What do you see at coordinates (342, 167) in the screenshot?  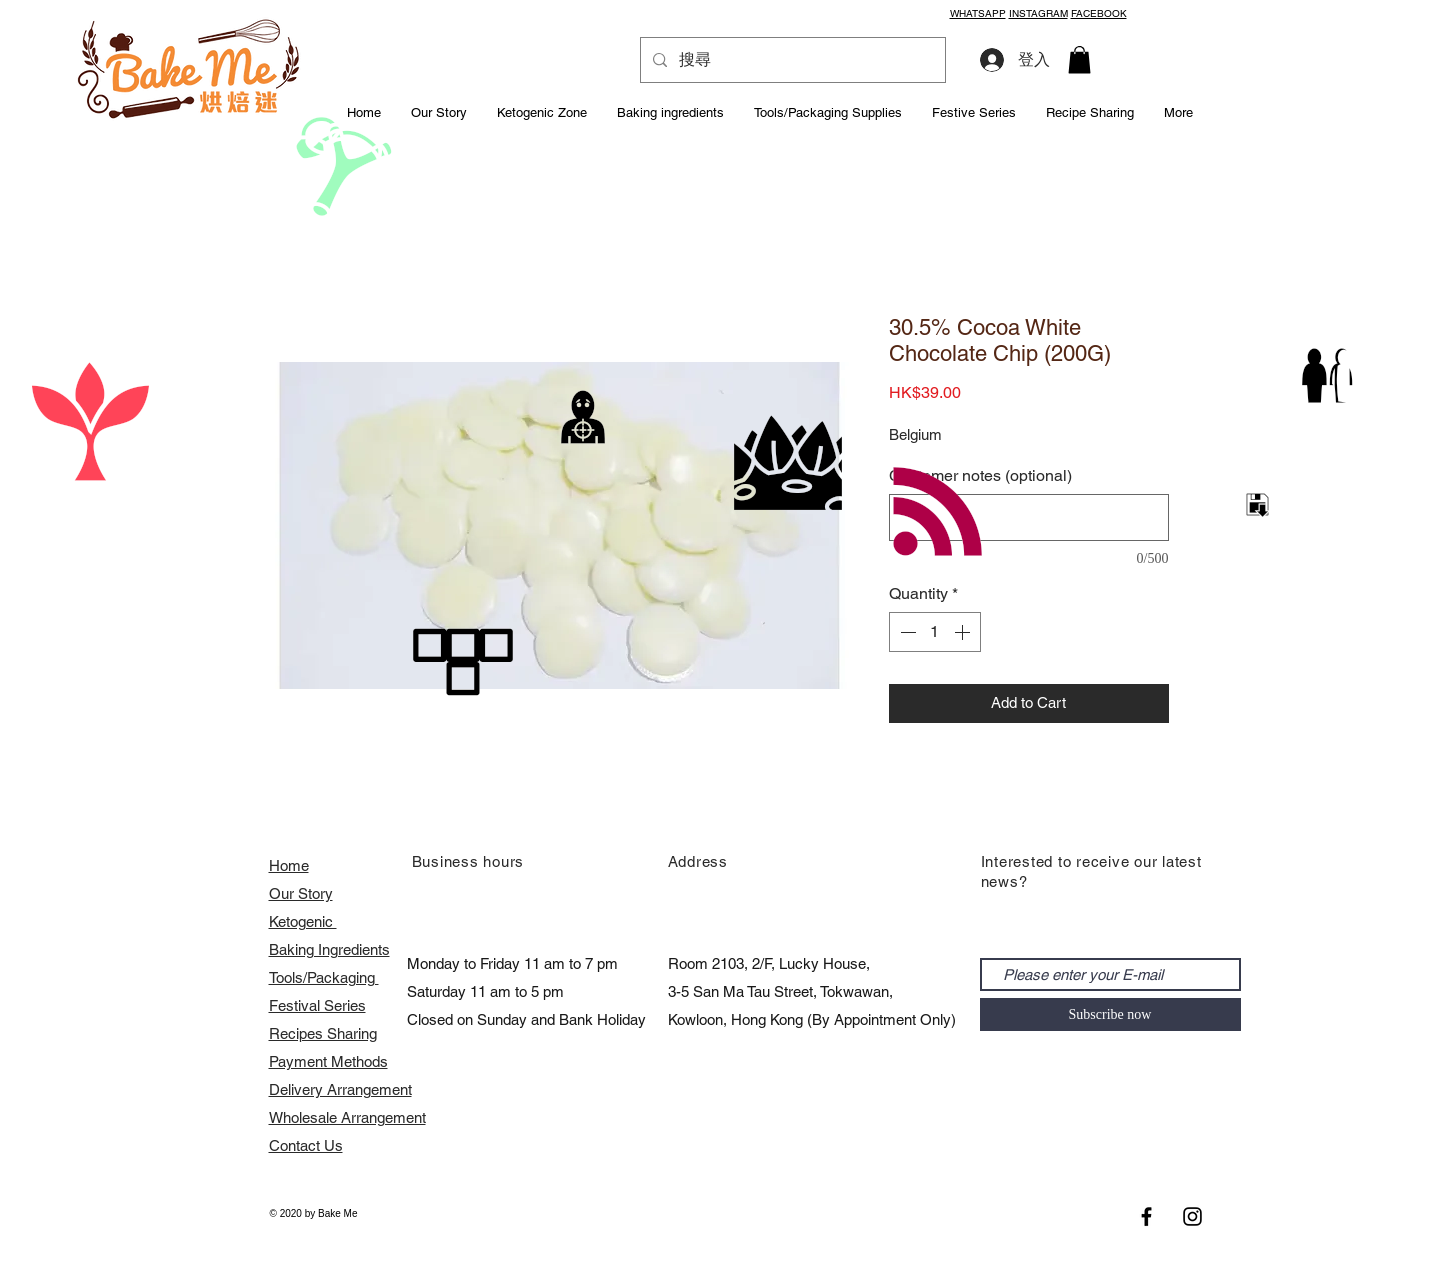 I see `launch or shoot an item` at bounding box center [342, 167].